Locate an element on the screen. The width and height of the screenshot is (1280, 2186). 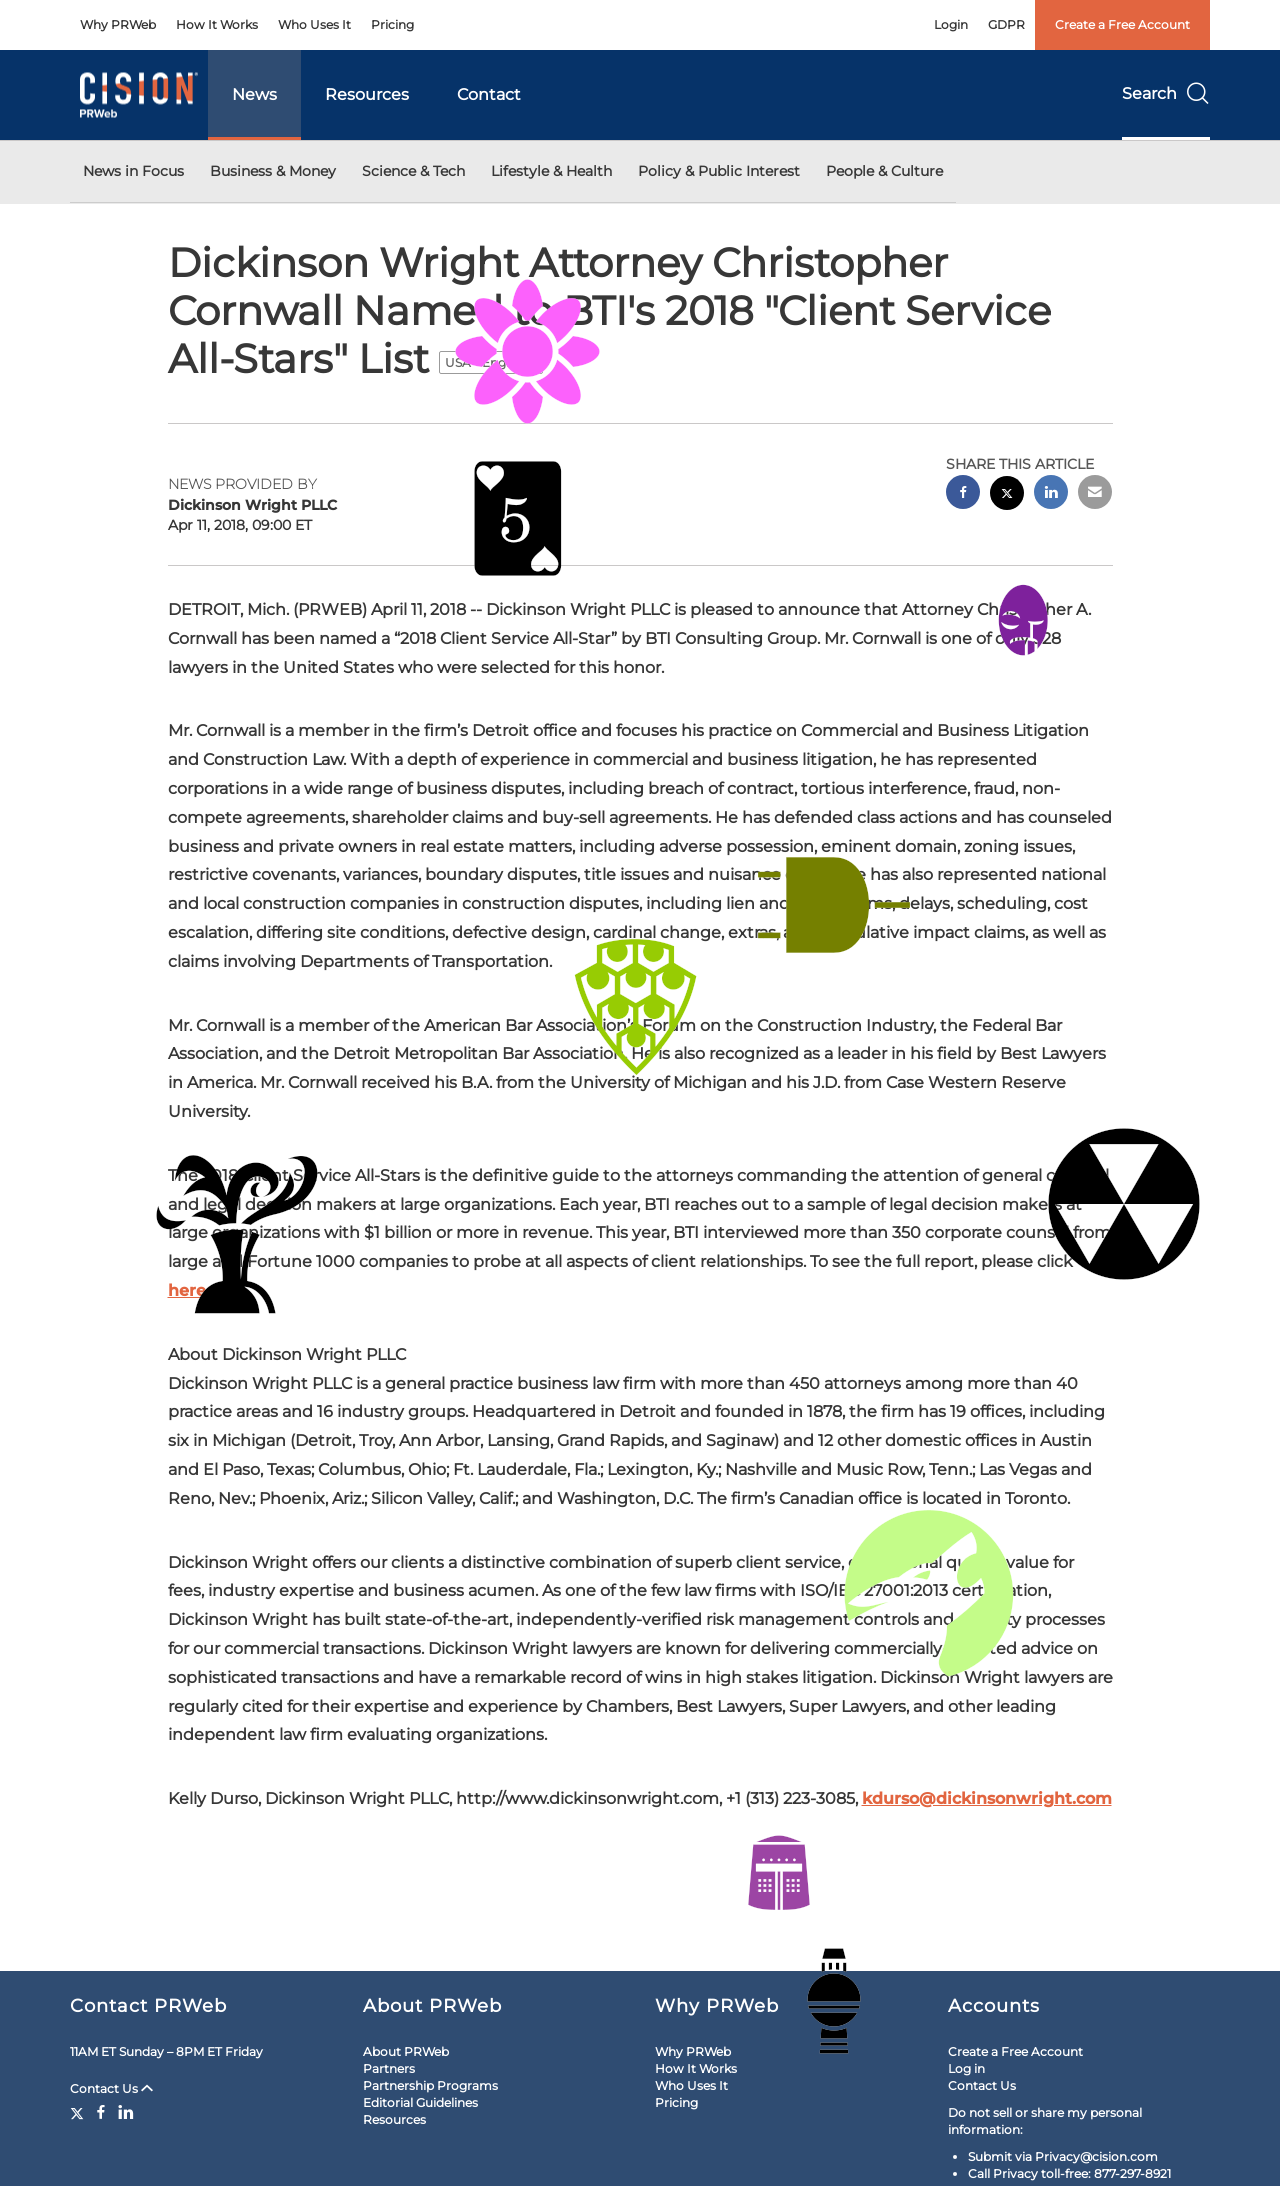
activate energy shield or defensive ability is located at coordinates (636, 1008).